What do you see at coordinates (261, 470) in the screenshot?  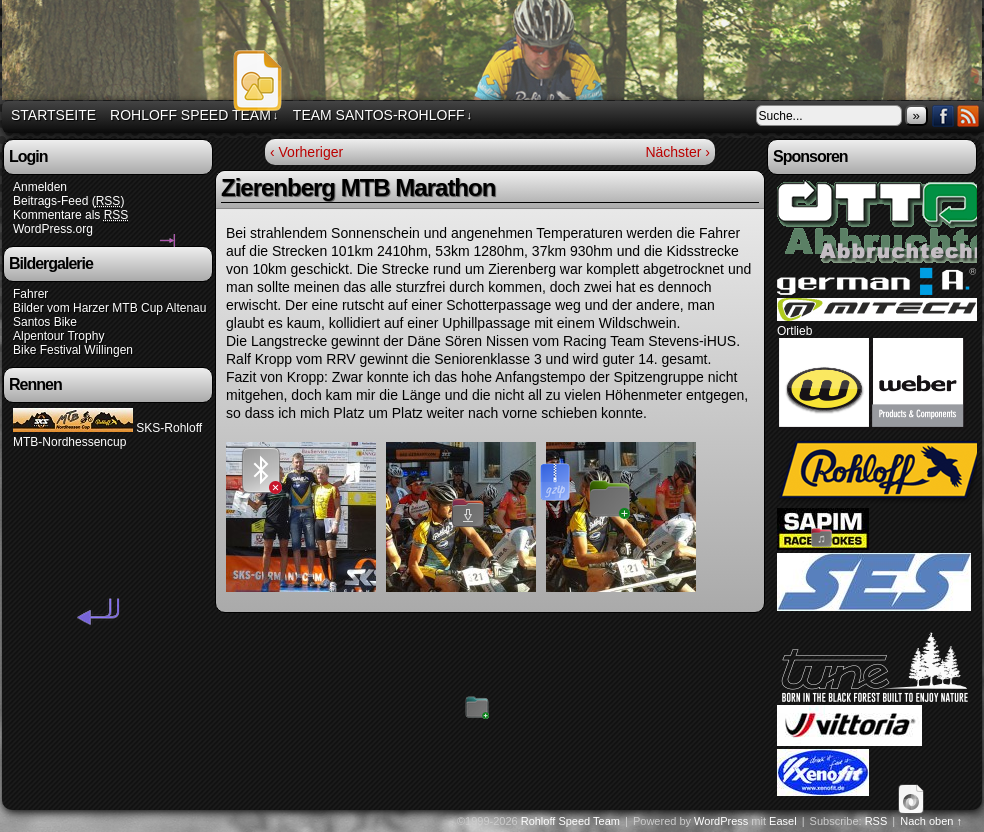 I see `bluetooth is currently disabled` at bounding box center [261, 470].